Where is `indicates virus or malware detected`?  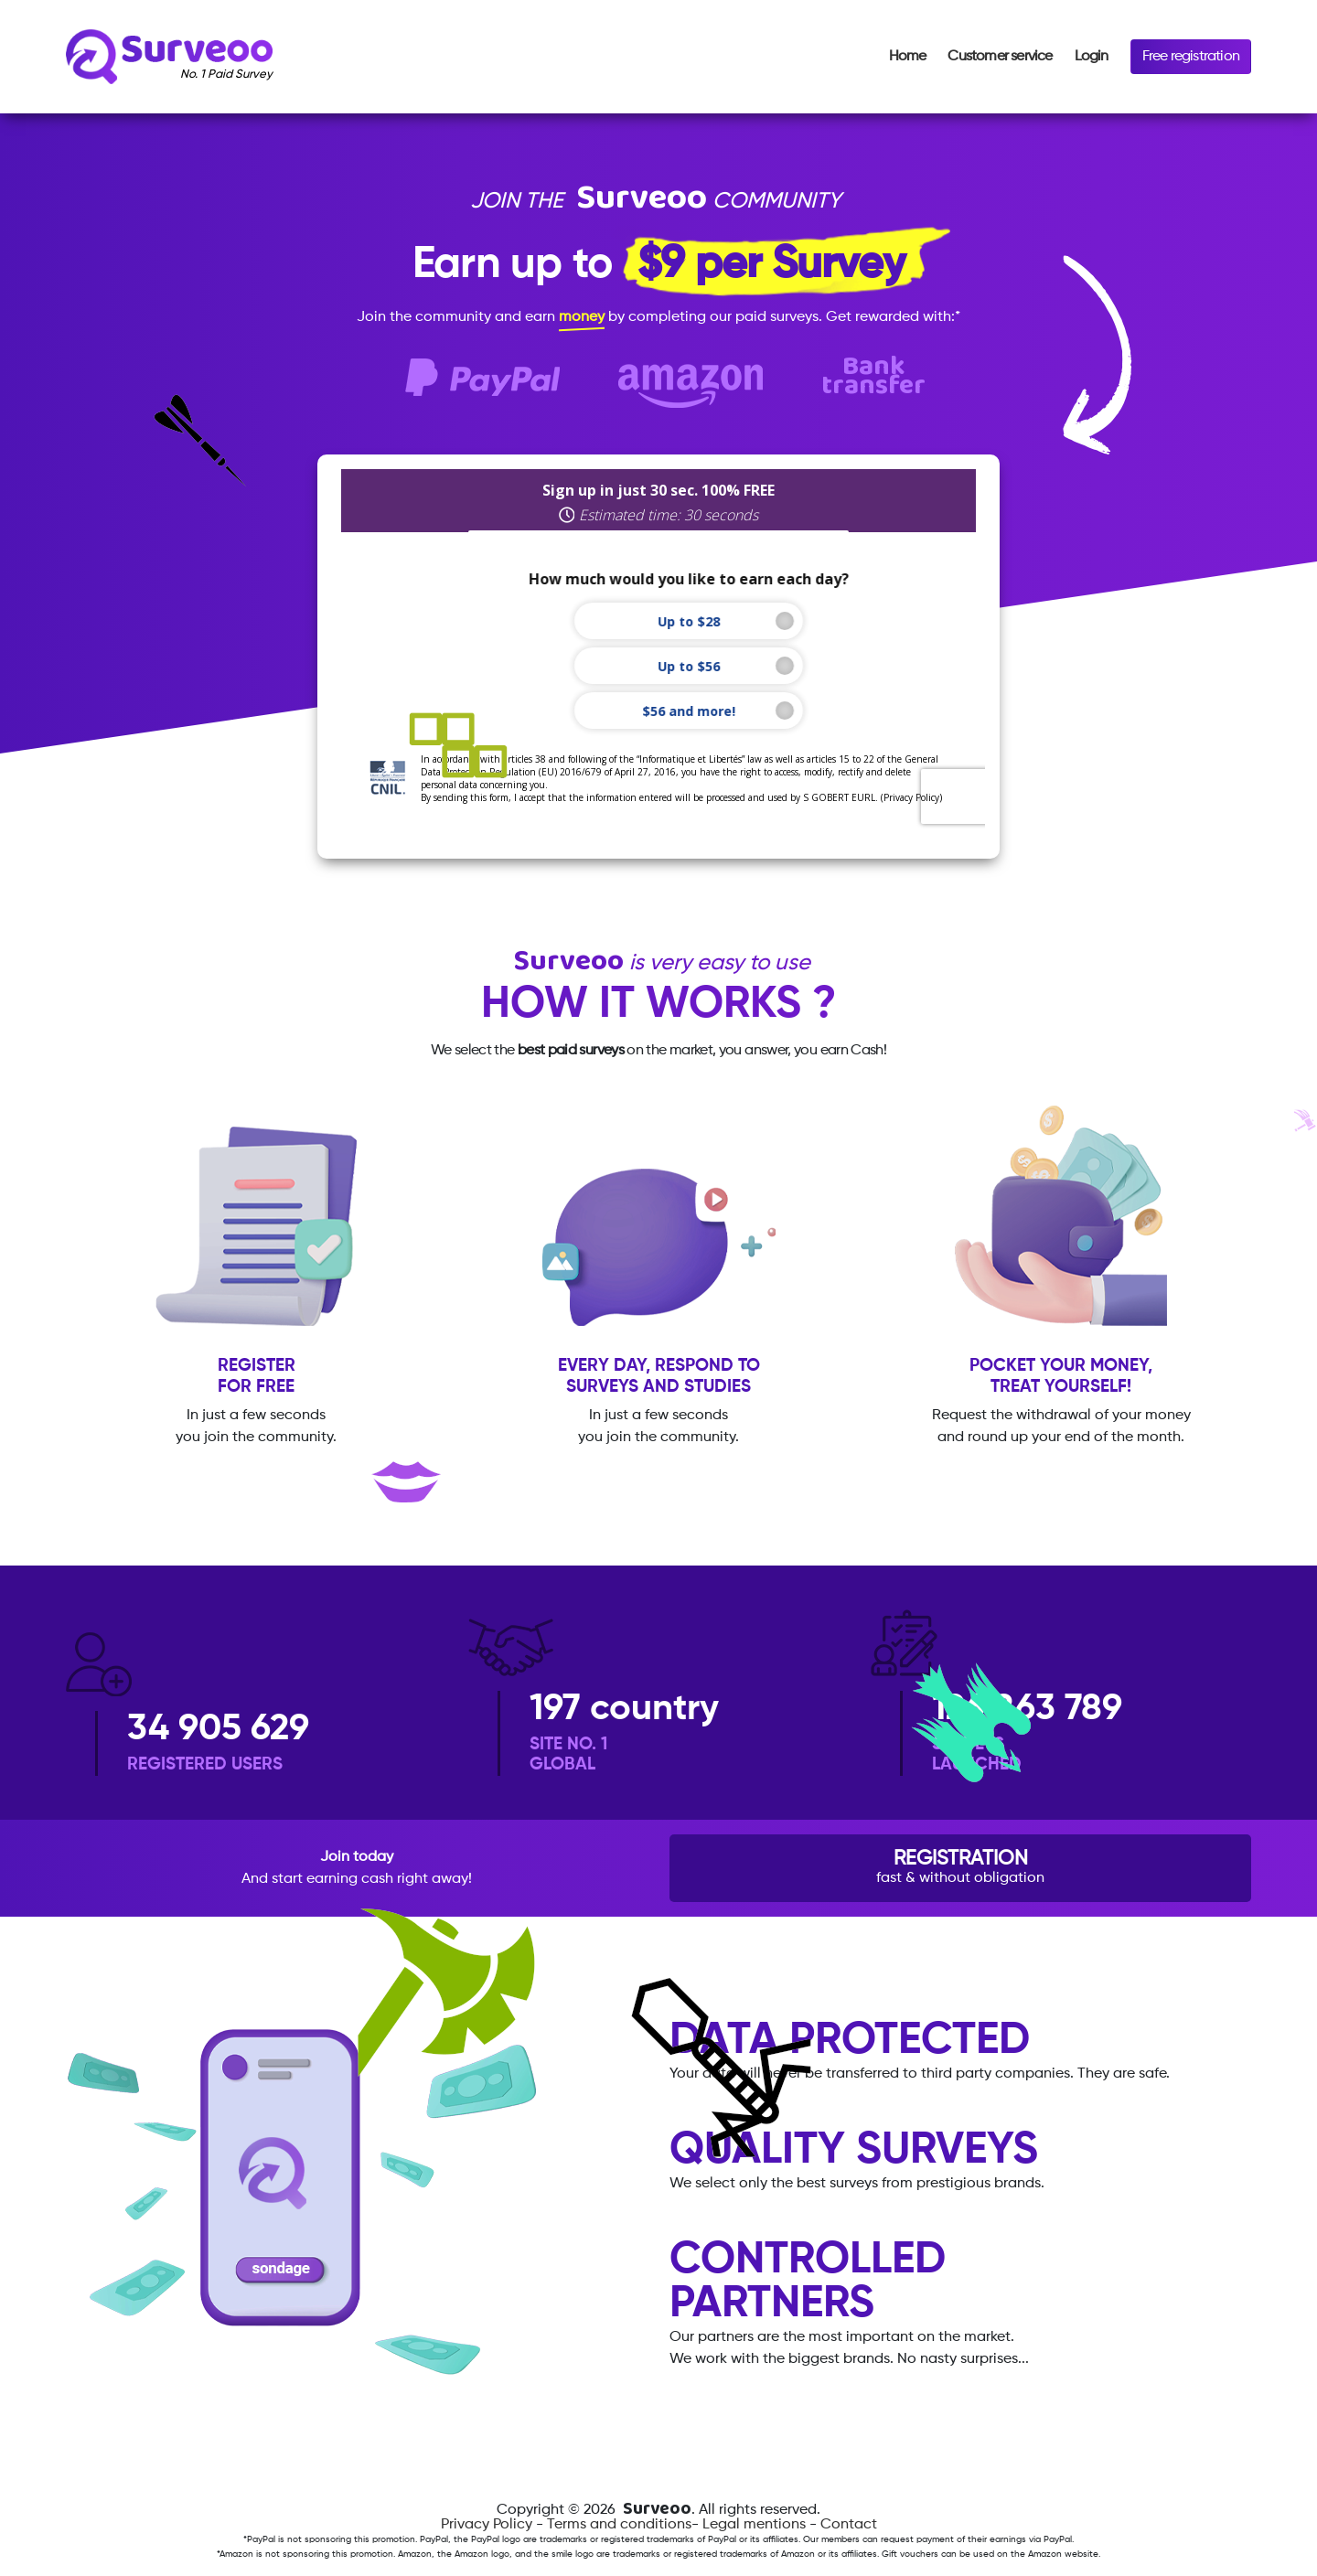
indicates virus or malware detected is located at coordinates (720, 2067).